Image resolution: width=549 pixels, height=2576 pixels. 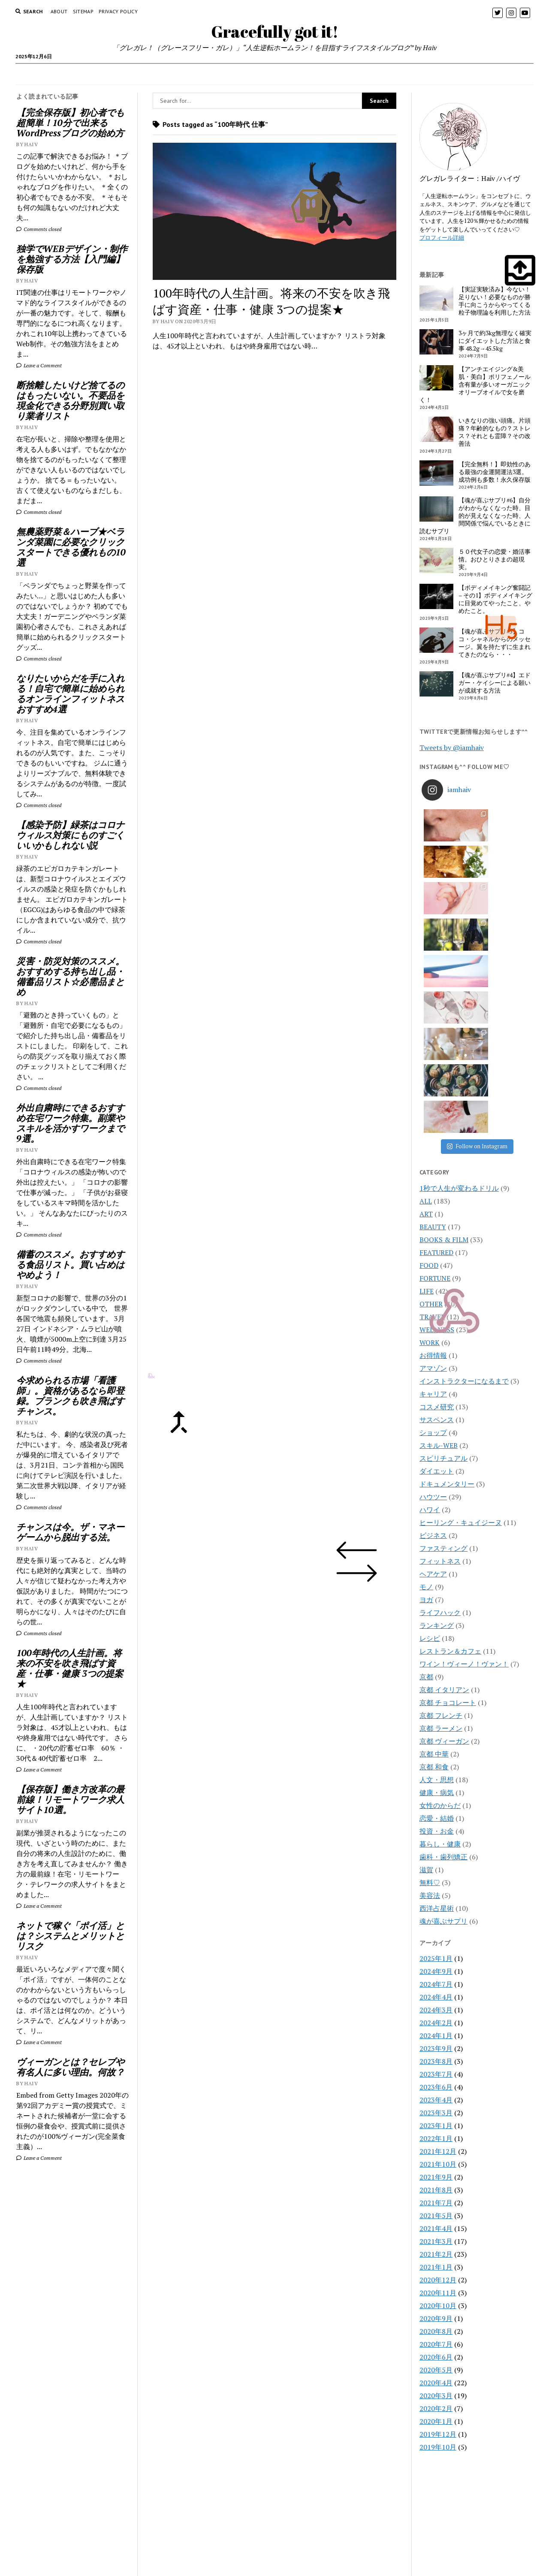 What do you see at coordinates (499, 626) in the screenshot?
I see `format text as heading level 5` at bounding box center [499, 626].